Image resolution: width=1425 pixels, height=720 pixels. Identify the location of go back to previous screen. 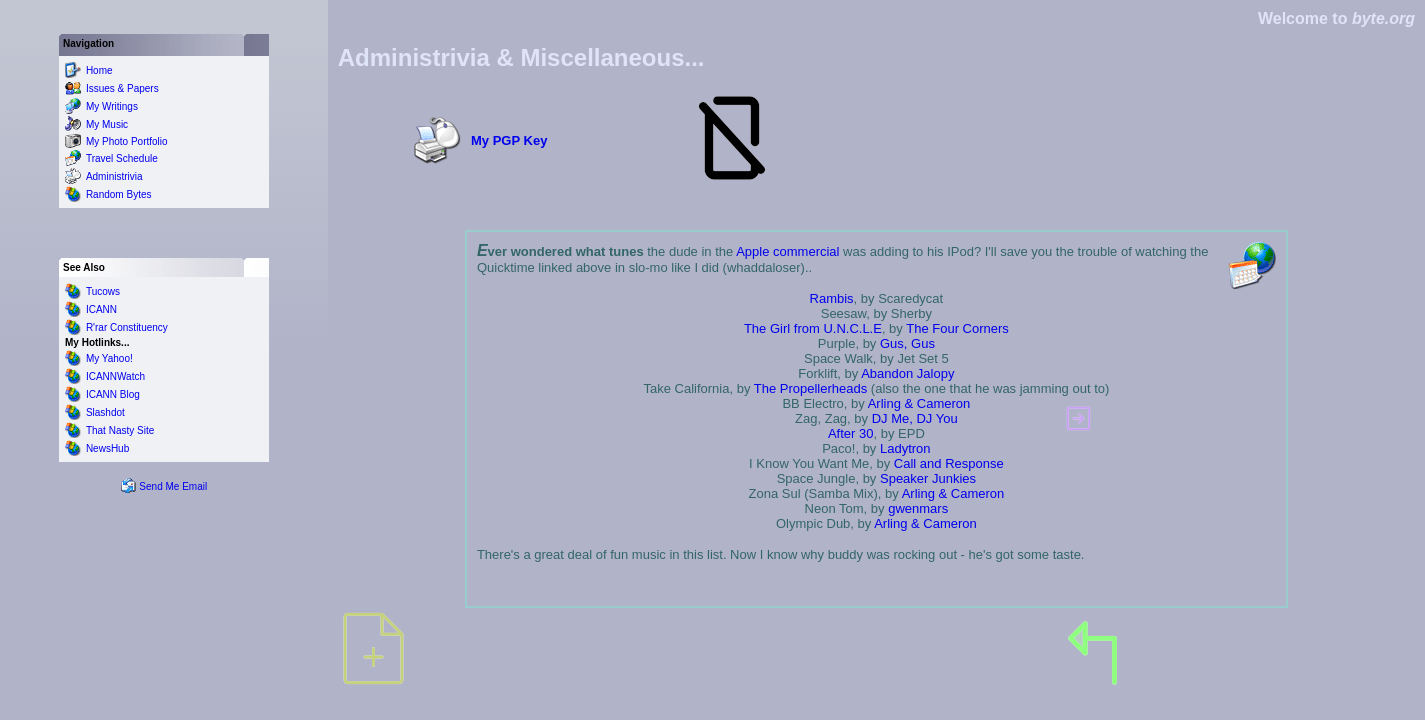
(1095, 653).